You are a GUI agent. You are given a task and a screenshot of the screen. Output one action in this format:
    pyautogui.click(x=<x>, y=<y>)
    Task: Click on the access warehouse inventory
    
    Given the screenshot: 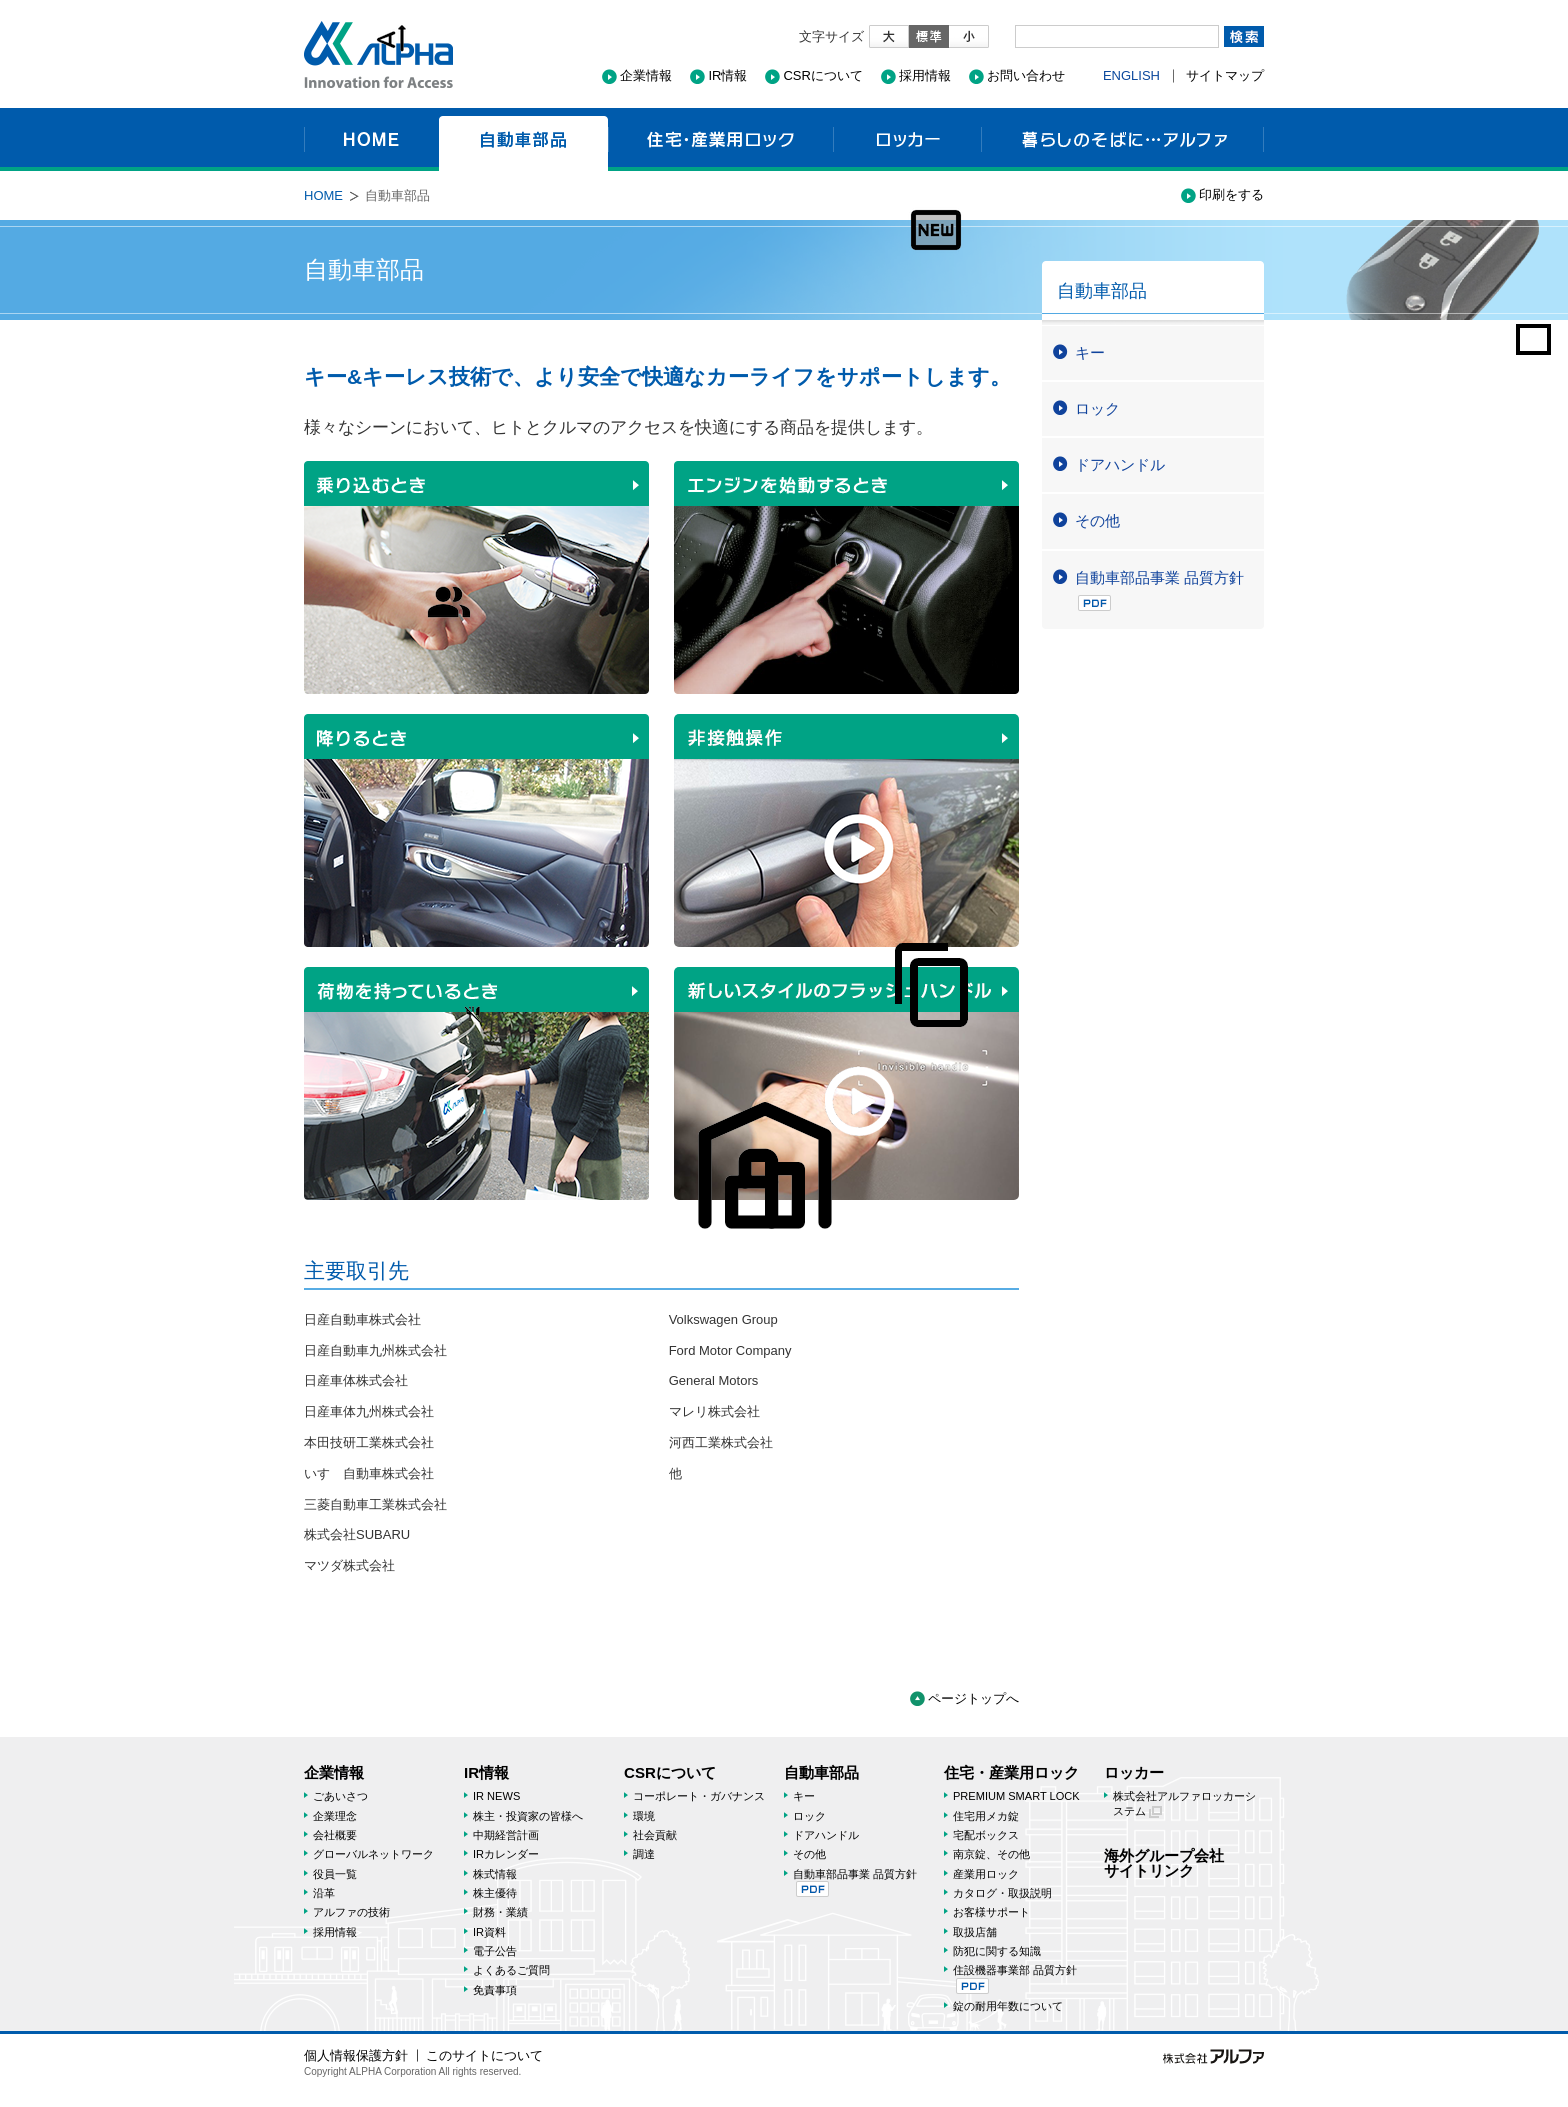 What is the action you would take?
    pyautogui.click(x=765, y=1162)
    